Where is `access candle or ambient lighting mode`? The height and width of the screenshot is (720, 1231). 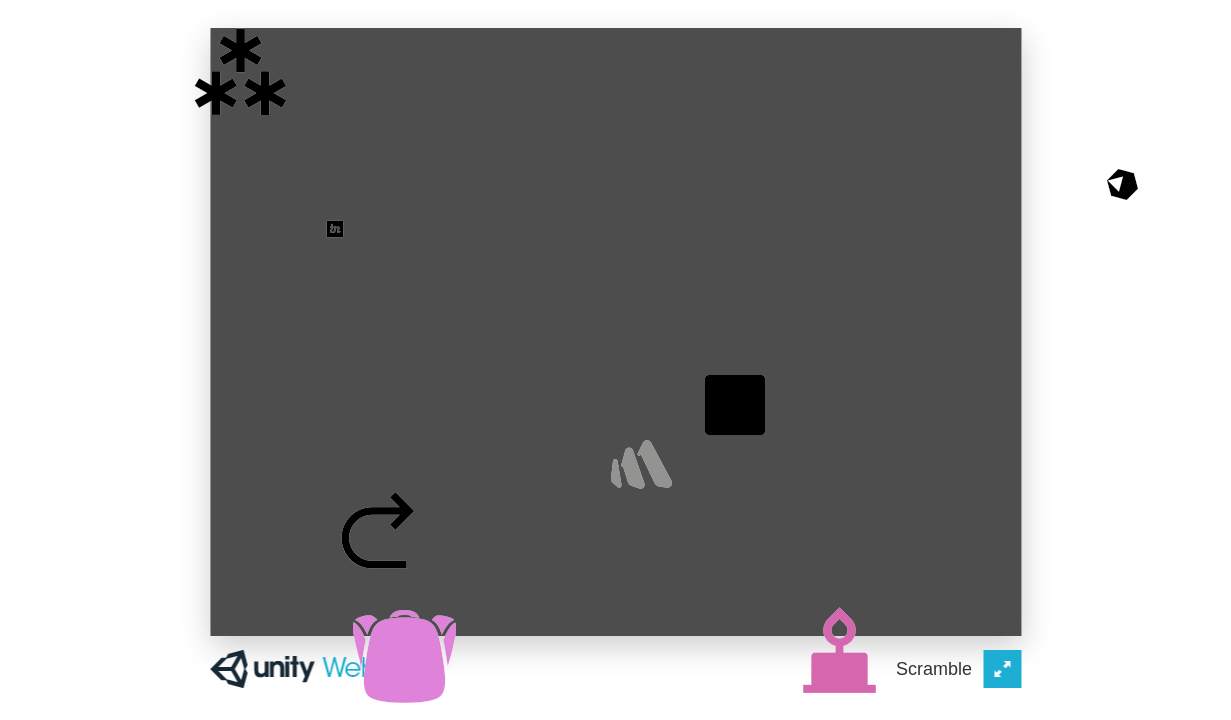
access candle or ambient lighting mode is located at coordinates (839, 652).